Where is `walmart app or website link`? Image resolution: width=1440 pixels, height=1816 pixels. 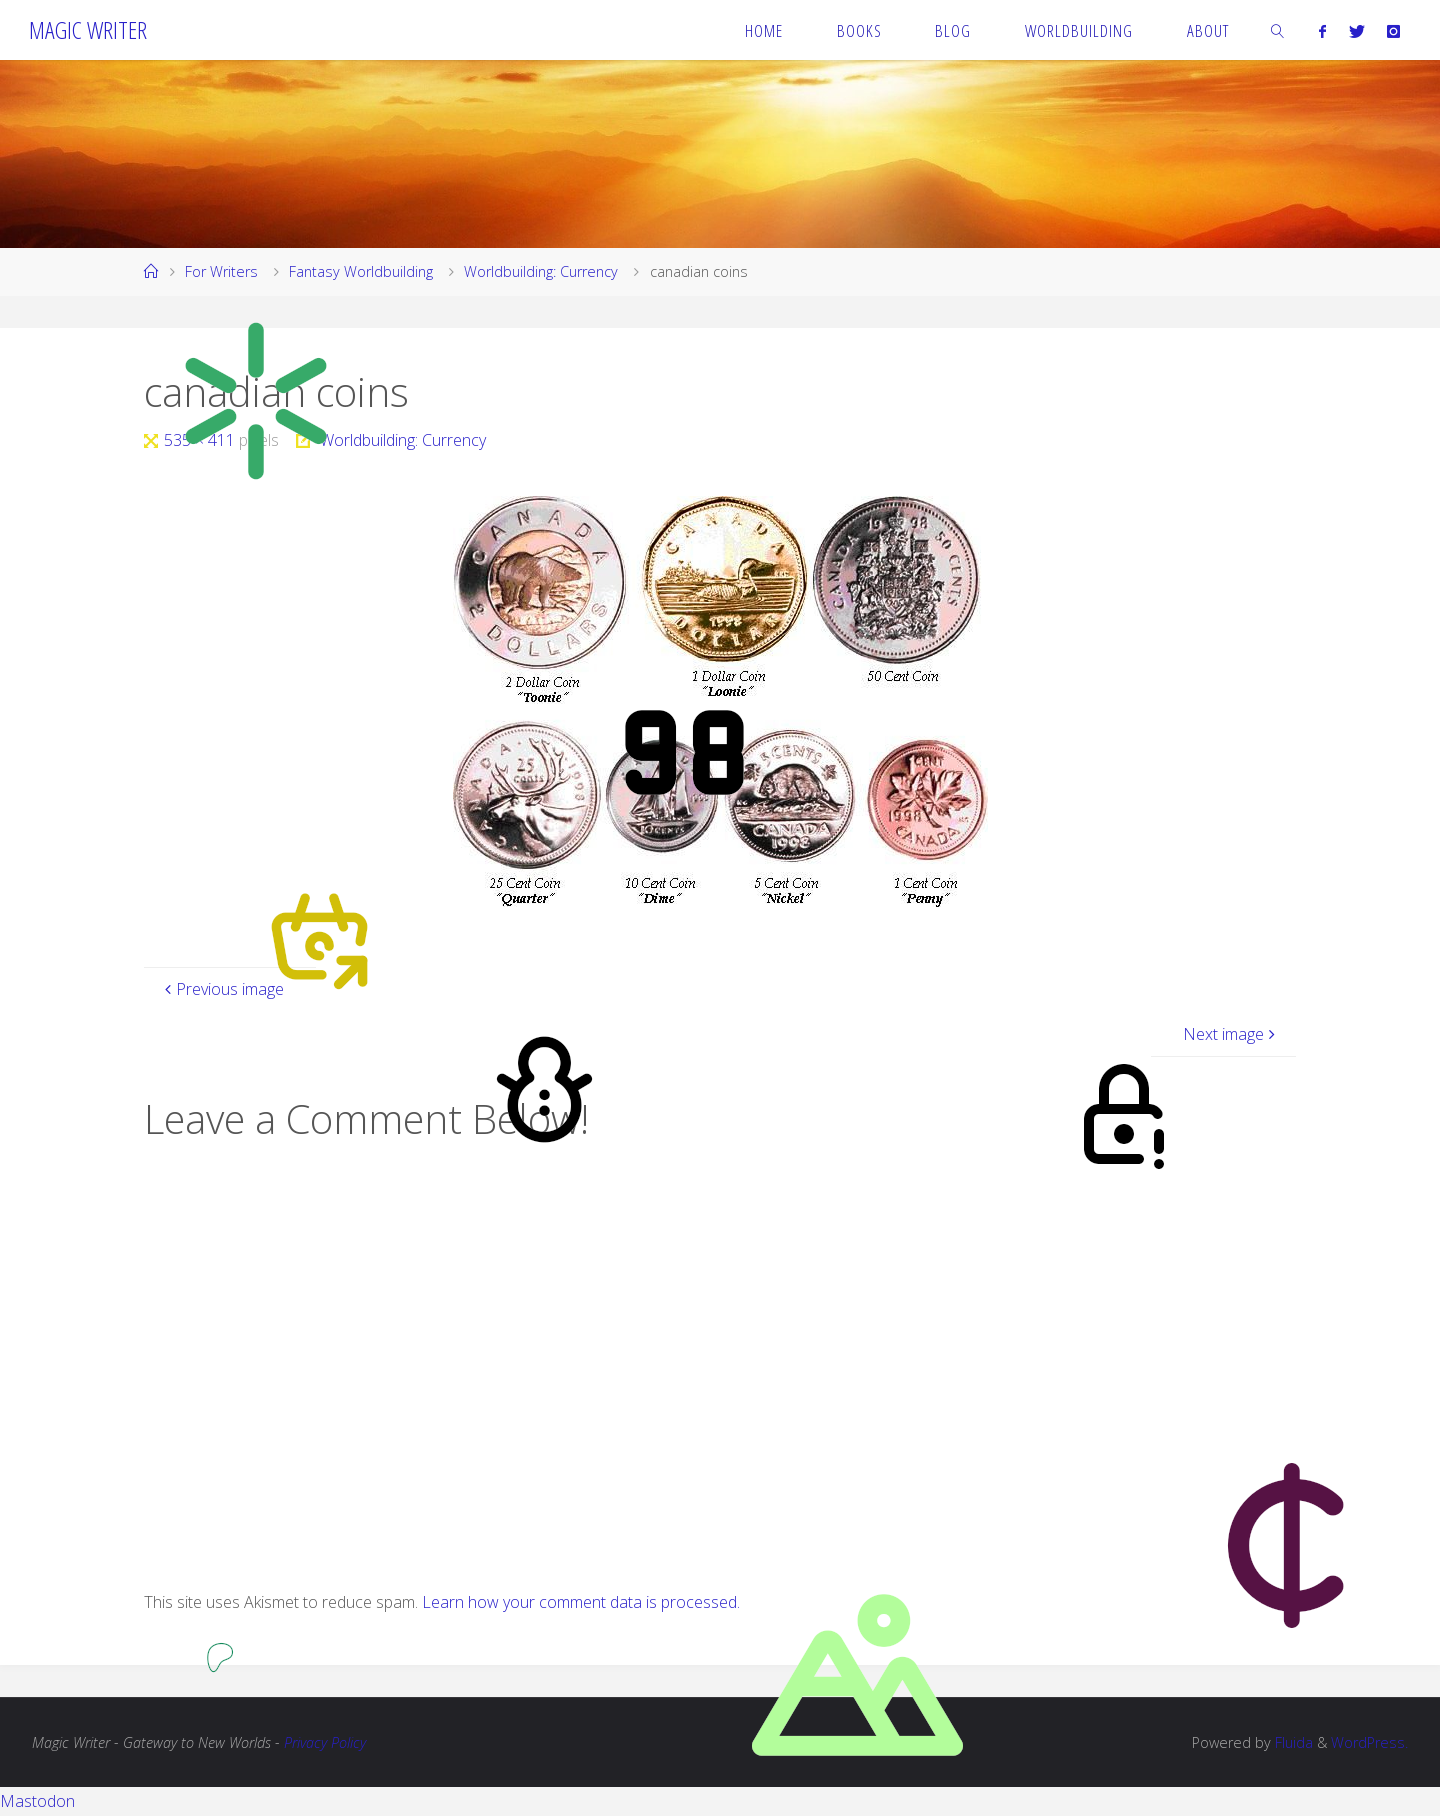
walmart app or website link is located at coordinates (256, 401).